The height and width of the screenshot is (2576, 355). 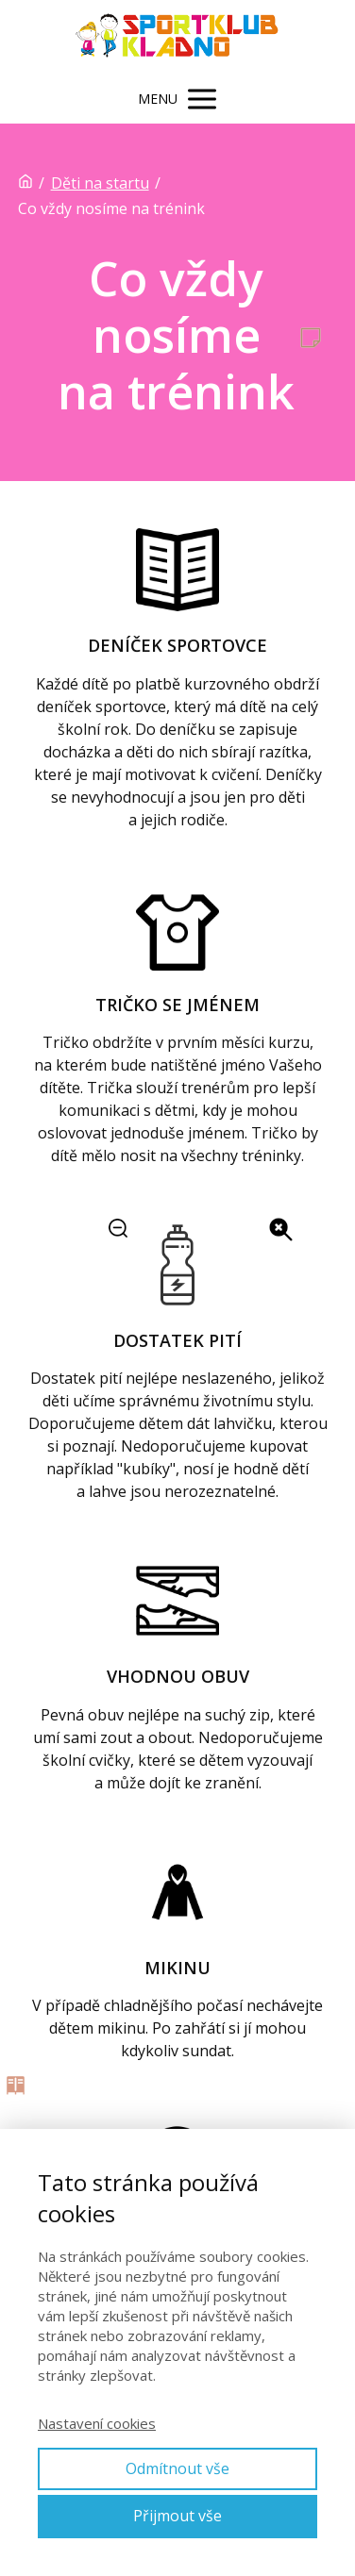 I want to click on zoom out to decrease magnification, so click(x=118, y=1228).